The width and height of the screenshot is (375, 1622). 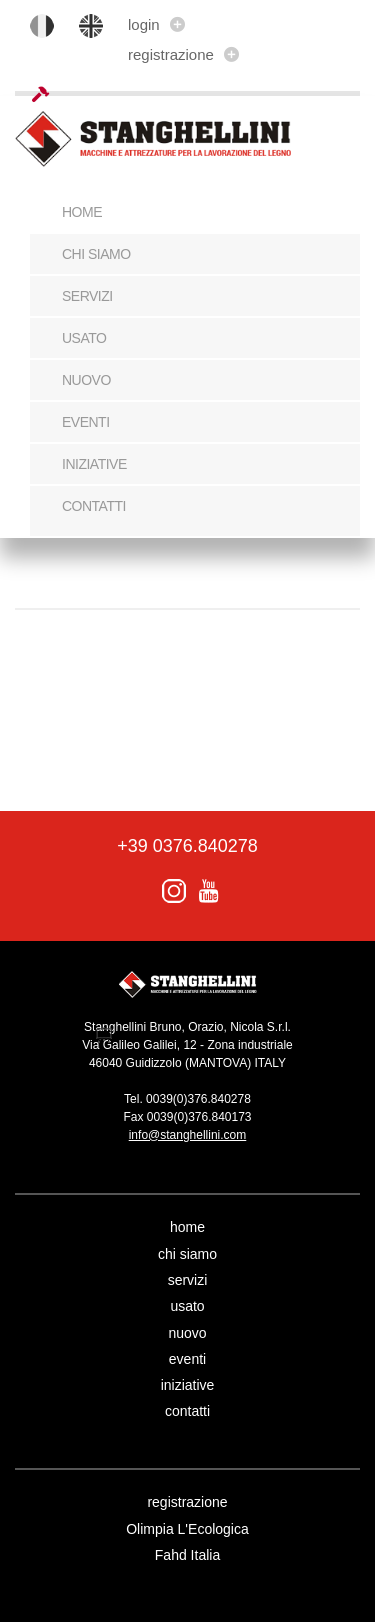 What do you see at coordinates (104, 1035) in the screenshot?
I see `open presentation or slideshow mode` at bounding box center [104, 1035].